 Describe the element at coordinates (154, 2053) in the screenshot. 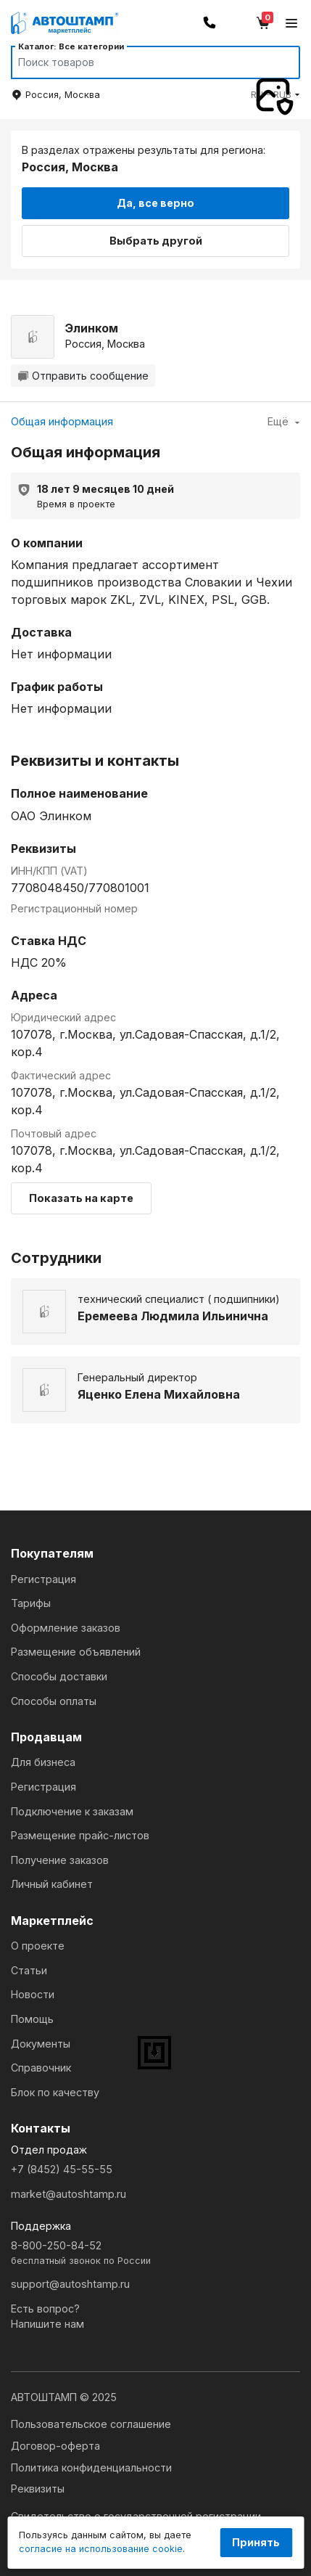

I see `tap to enable nfc connectivity` at that location.